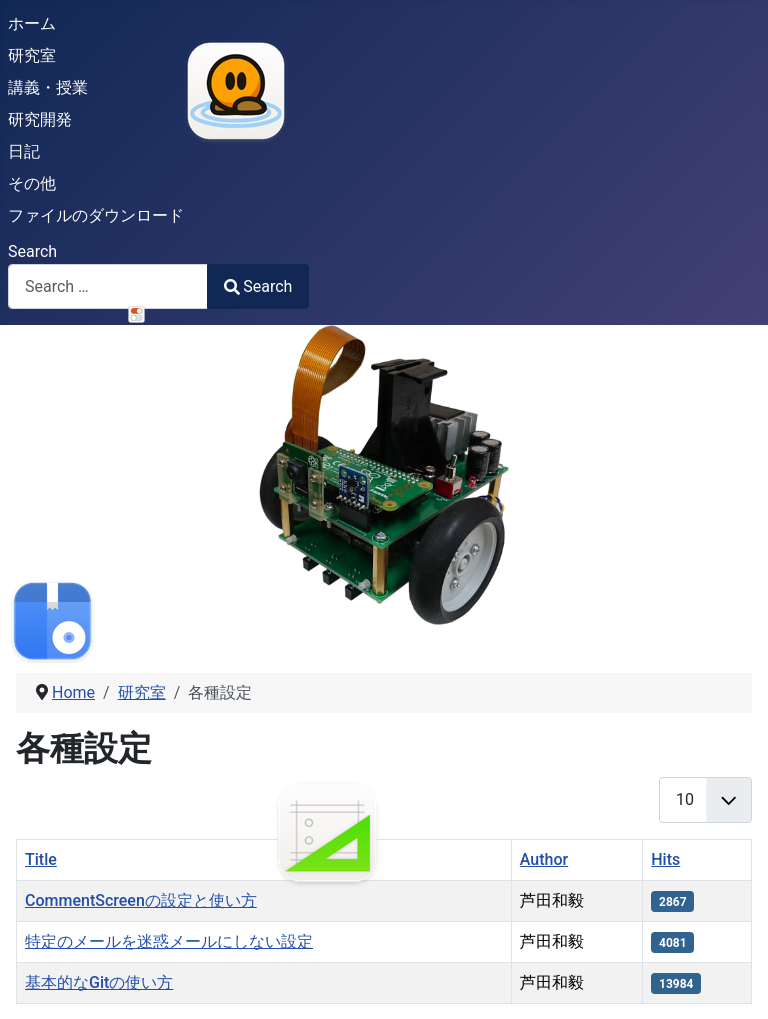 This screenshot has height=1019, width=768. Describe the element at coordinates (136, 314) in the screenshot. I see `open gnome tweaks application` at that location.